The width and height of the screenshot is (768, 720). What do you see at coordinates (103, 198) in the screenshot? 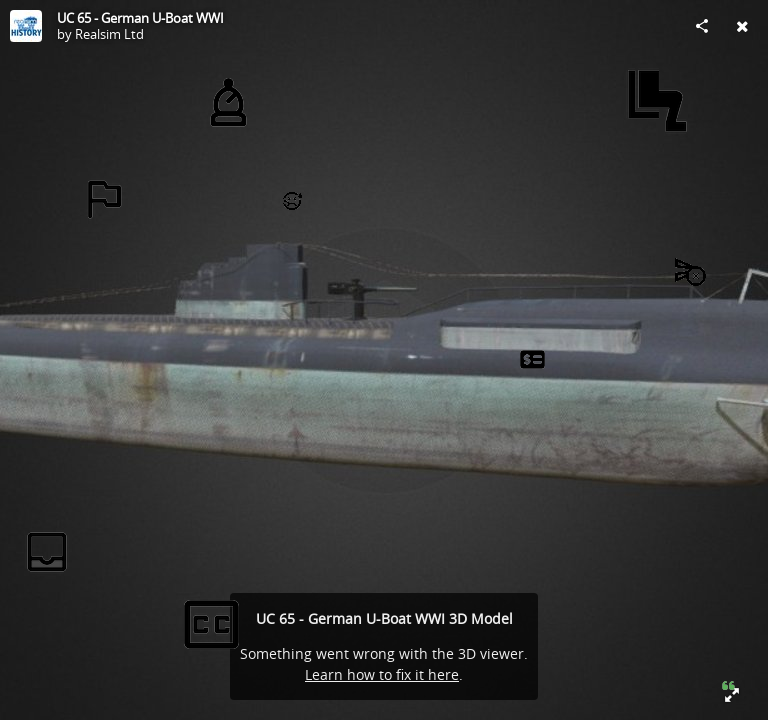
I see `flag an item for review` at bounding box center [103, 198].